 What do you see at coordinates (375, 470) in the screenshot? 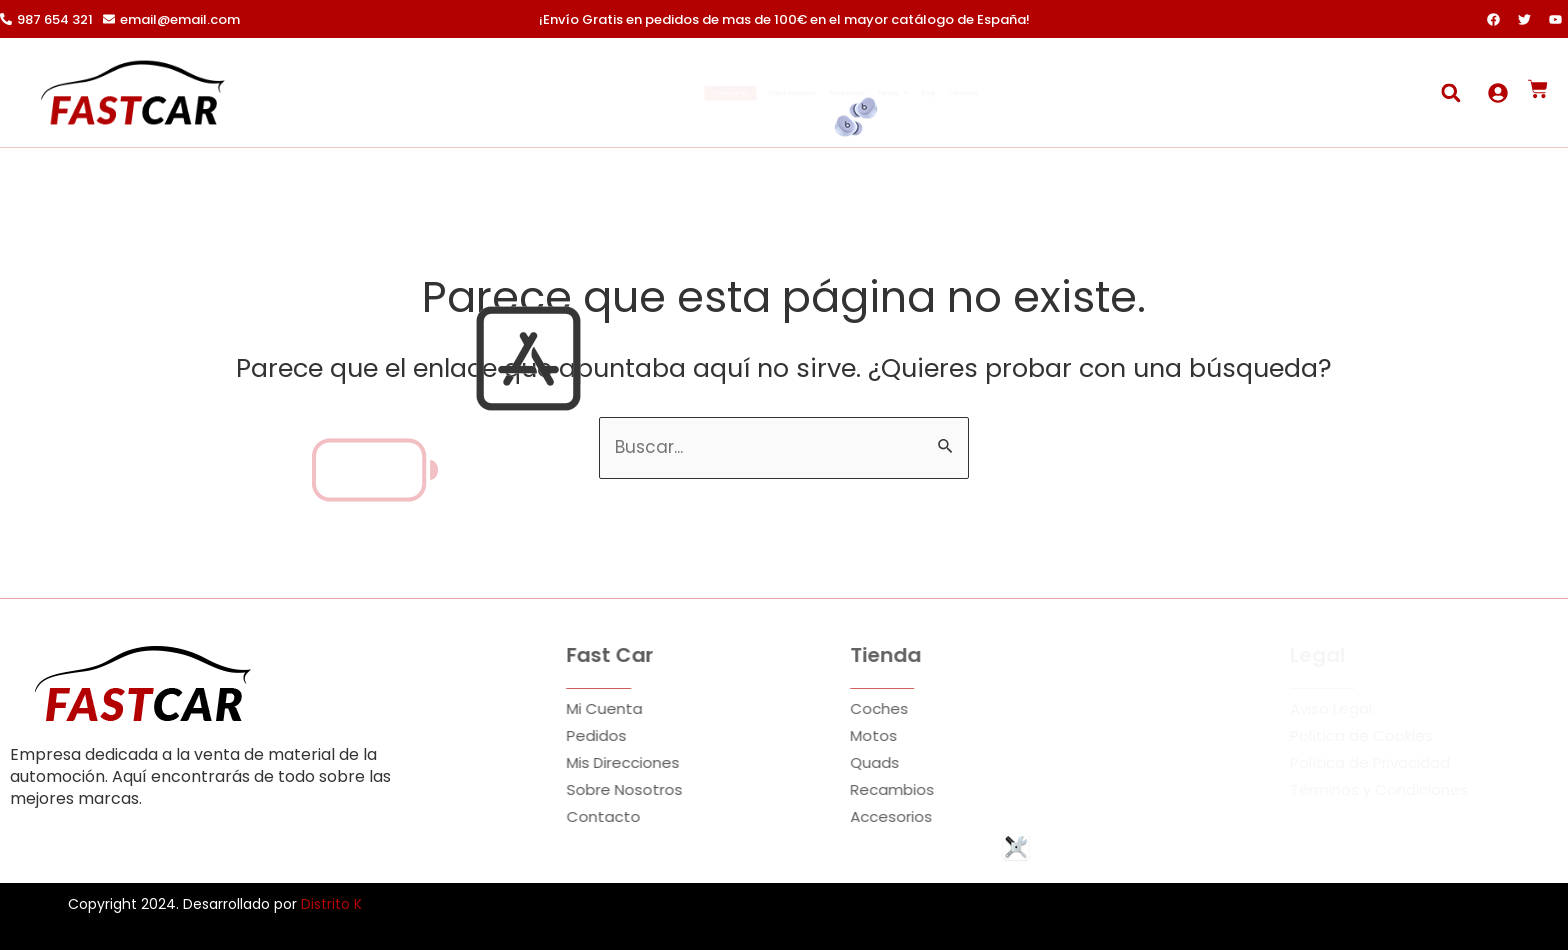
I see `indicates battery is completely empty` at bounding box center [375, 470].